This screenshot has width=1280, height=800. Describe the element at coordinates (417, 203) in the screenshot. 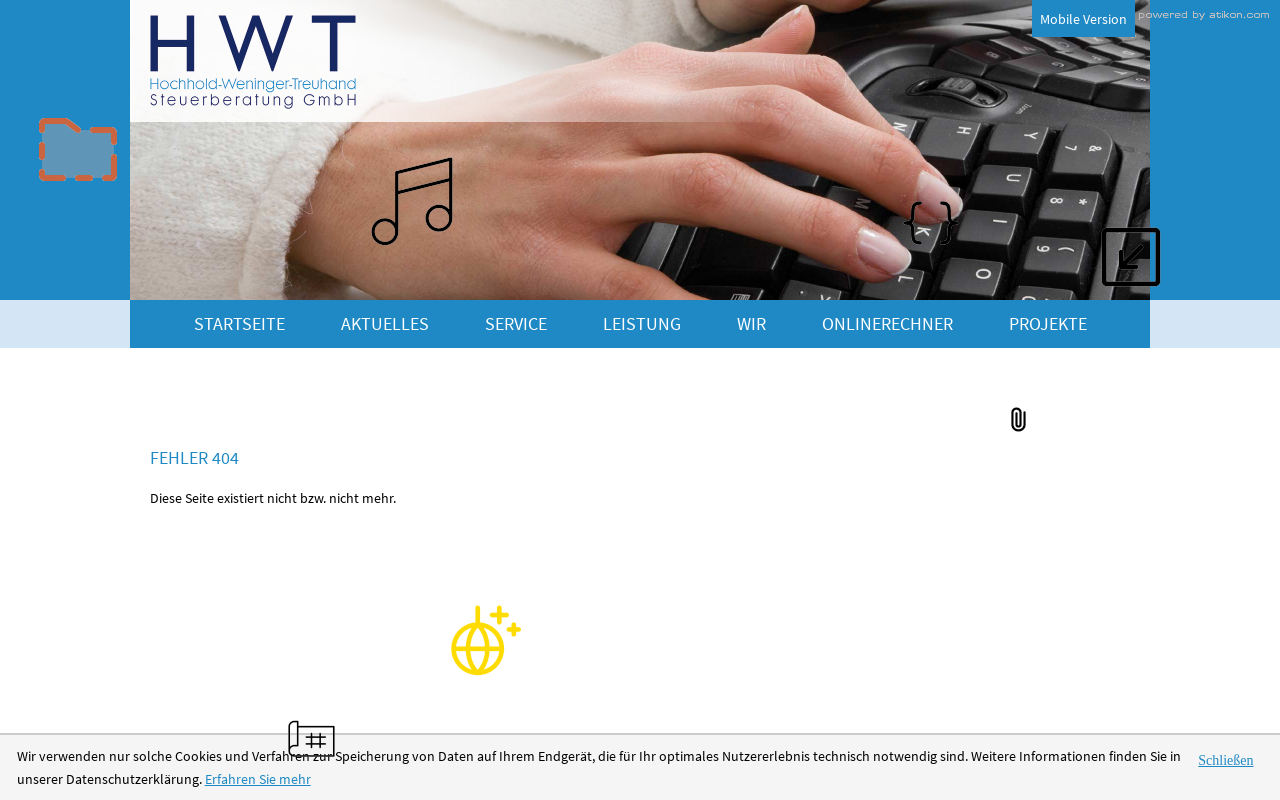

I see `access music or audio player` at that location.